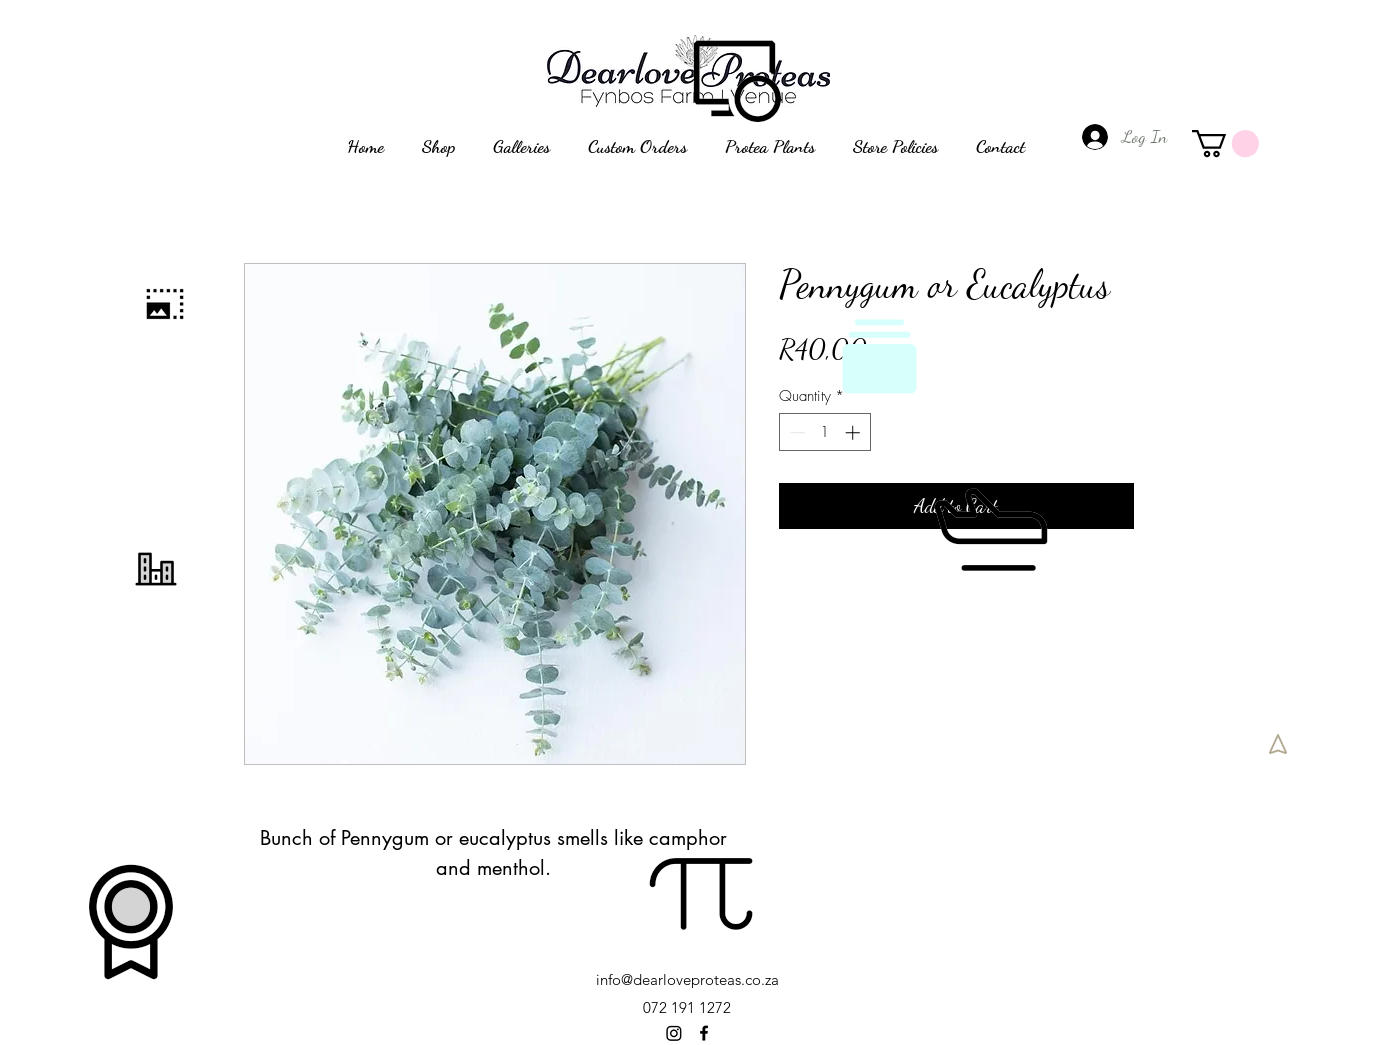 Image resolution: width=1378 pixels, height=1045 pixels. Describe the element at coordinates (131, 922) in the screenshot. I see `view achievements or awards` at that location.